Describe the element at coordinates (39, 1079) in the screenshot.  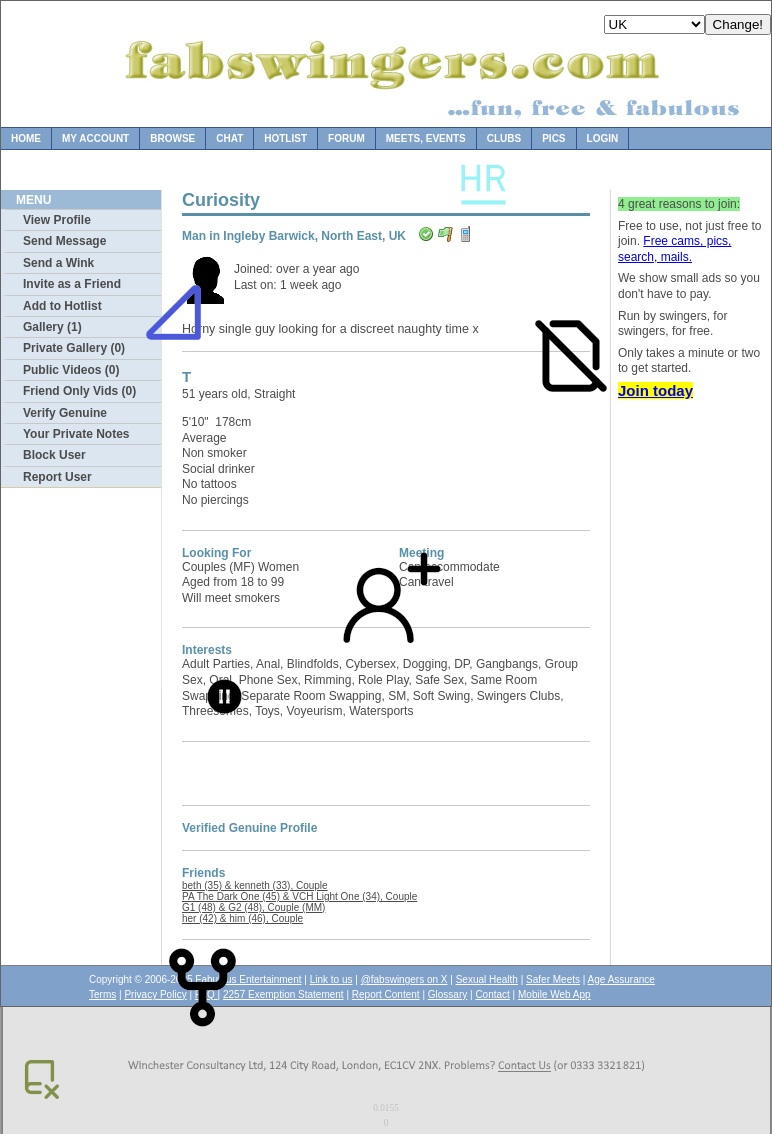
I see `indicates a deleted repository` at that location.